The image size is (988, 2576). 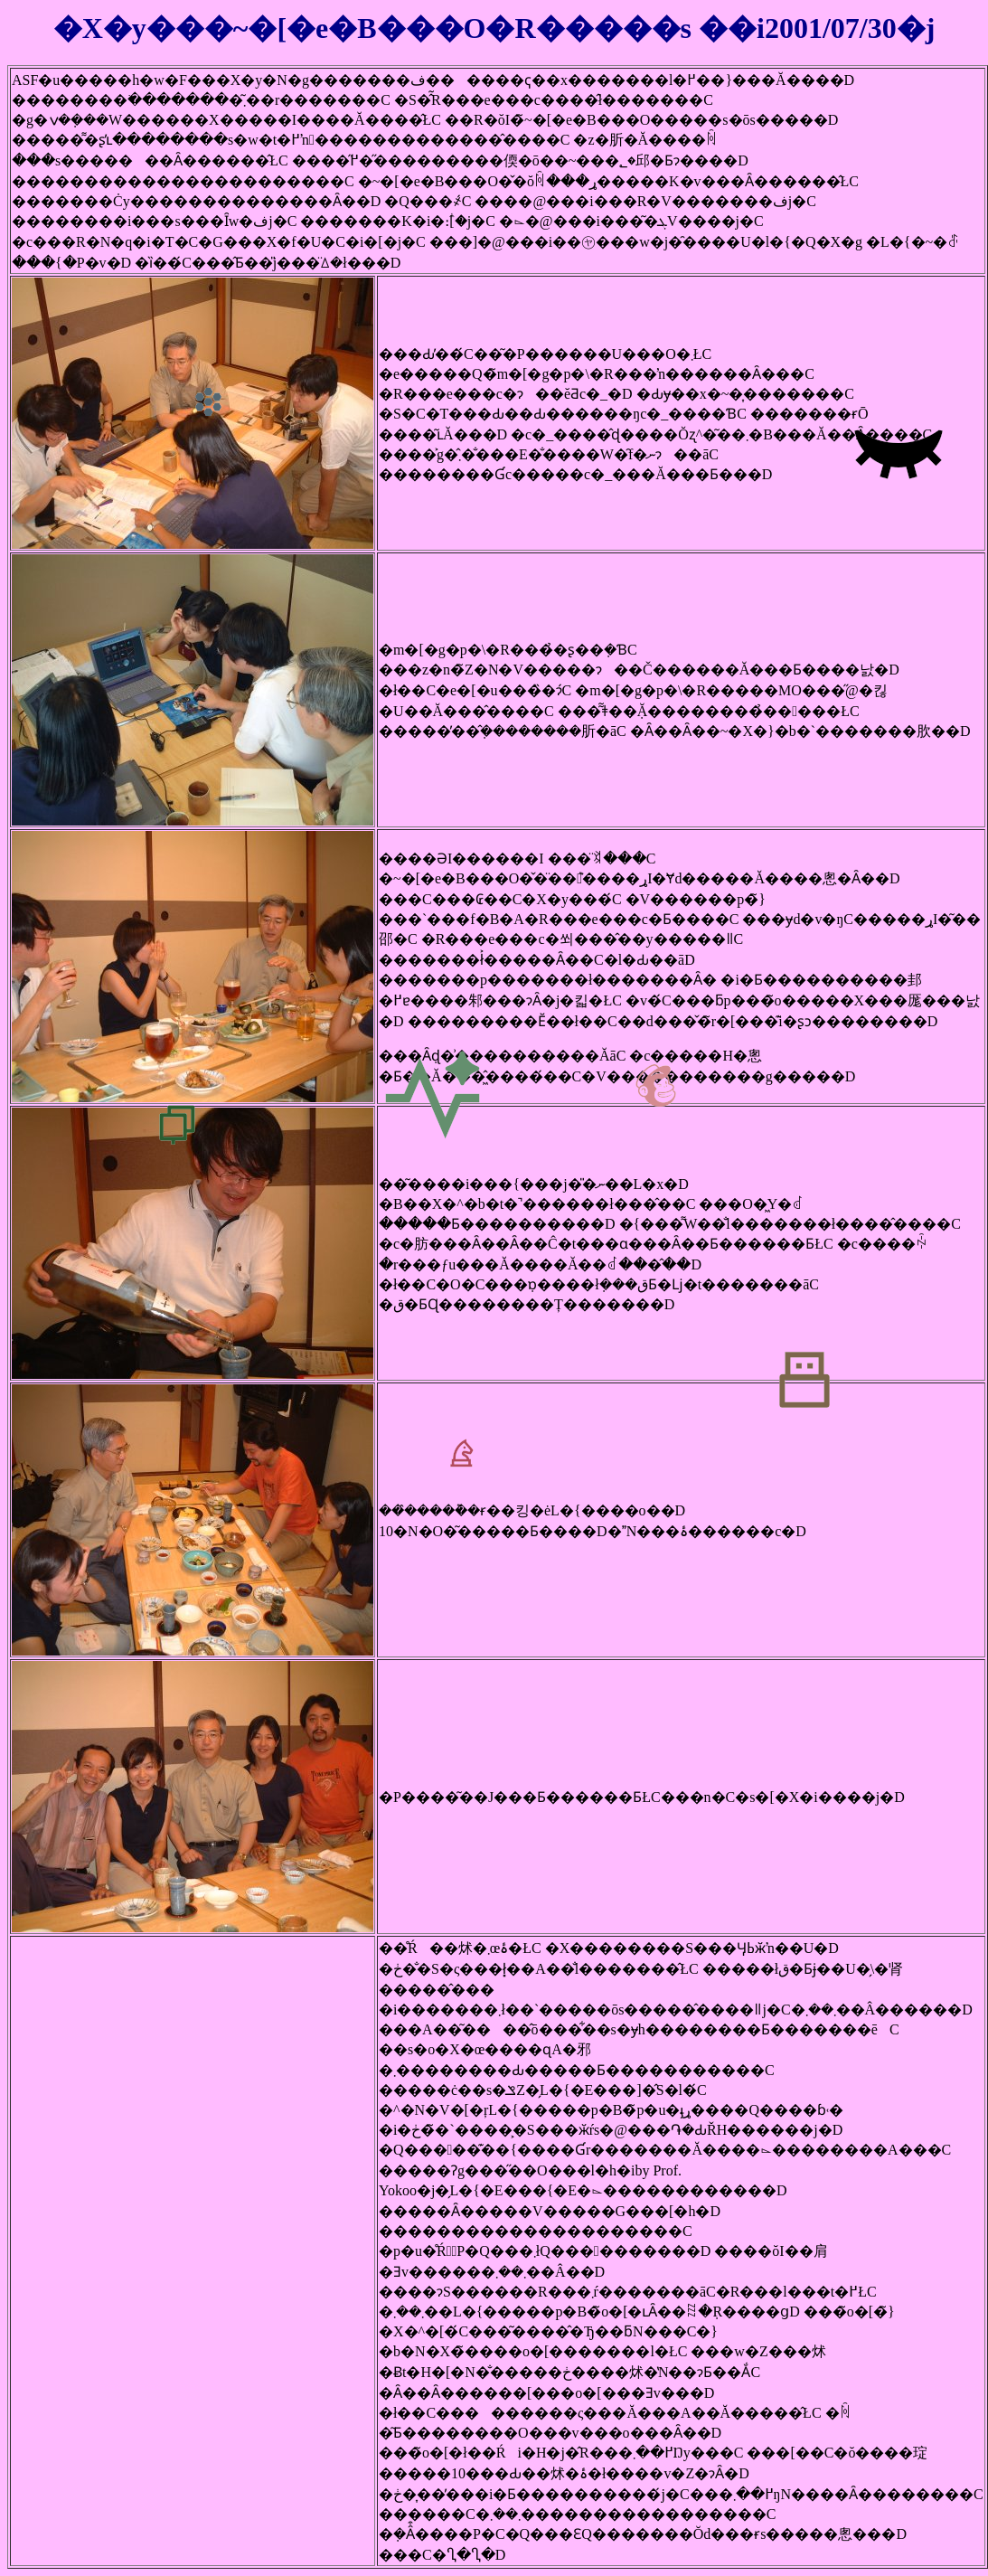 I want to click on hide password or sensitive content, so click(x=899, y=451).